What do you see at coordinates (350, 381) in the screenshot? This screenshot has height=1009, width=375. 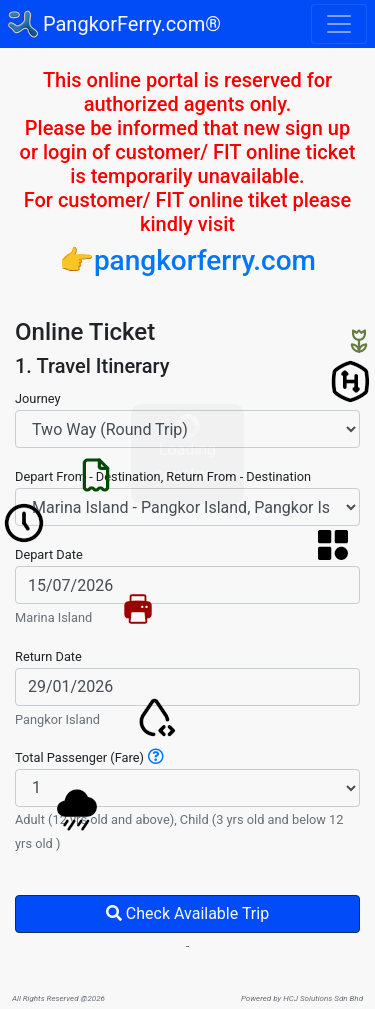 I see `visit HackerRank coding platform` at bounding box center [350, 381].